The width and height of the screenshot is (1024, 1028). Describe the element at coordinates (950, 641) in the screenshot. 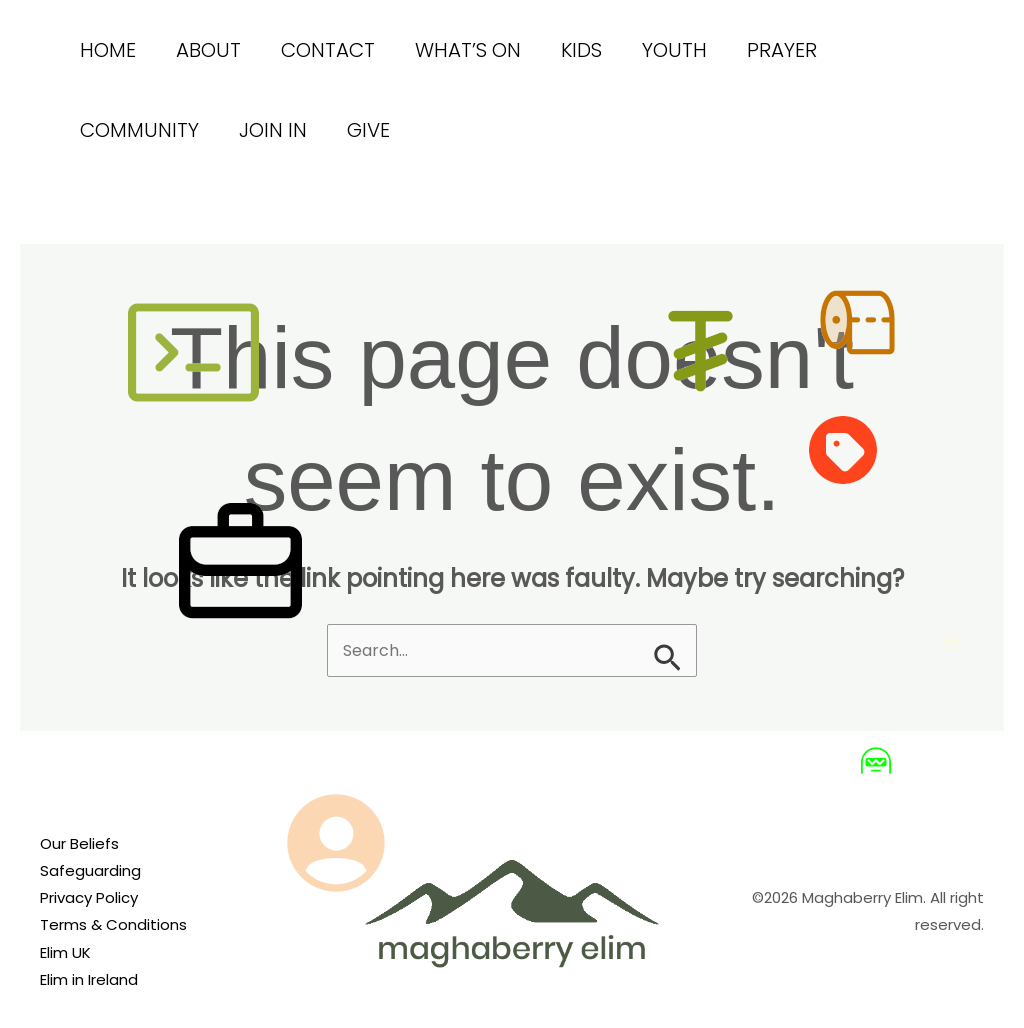

I see `access storage or server settings` at that location.